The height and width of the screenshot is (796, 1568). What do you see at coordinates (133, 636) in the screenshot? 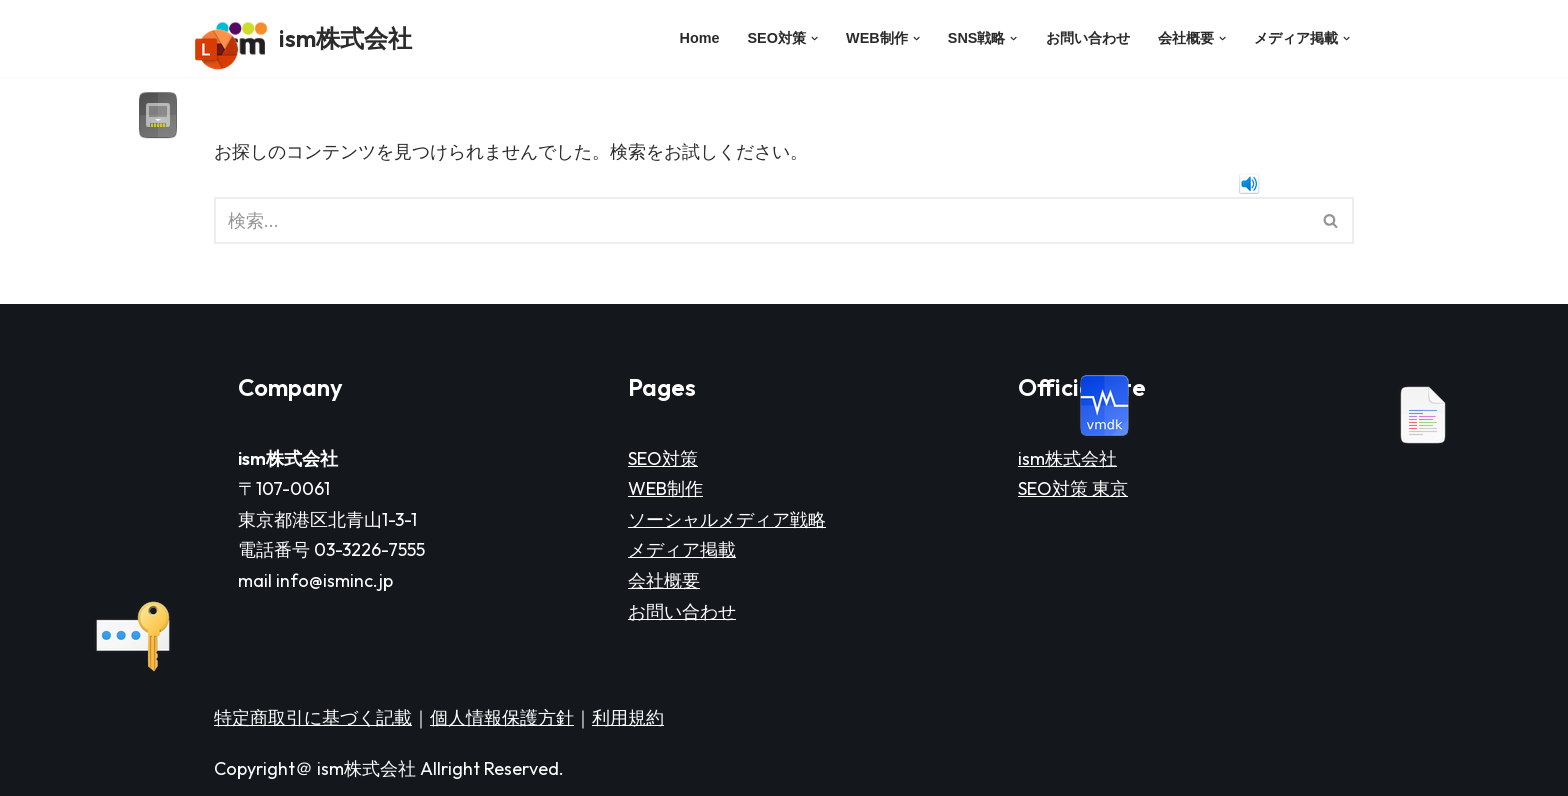
I see `manage saved passwords and login credentials` at bounding box center [133, 636].